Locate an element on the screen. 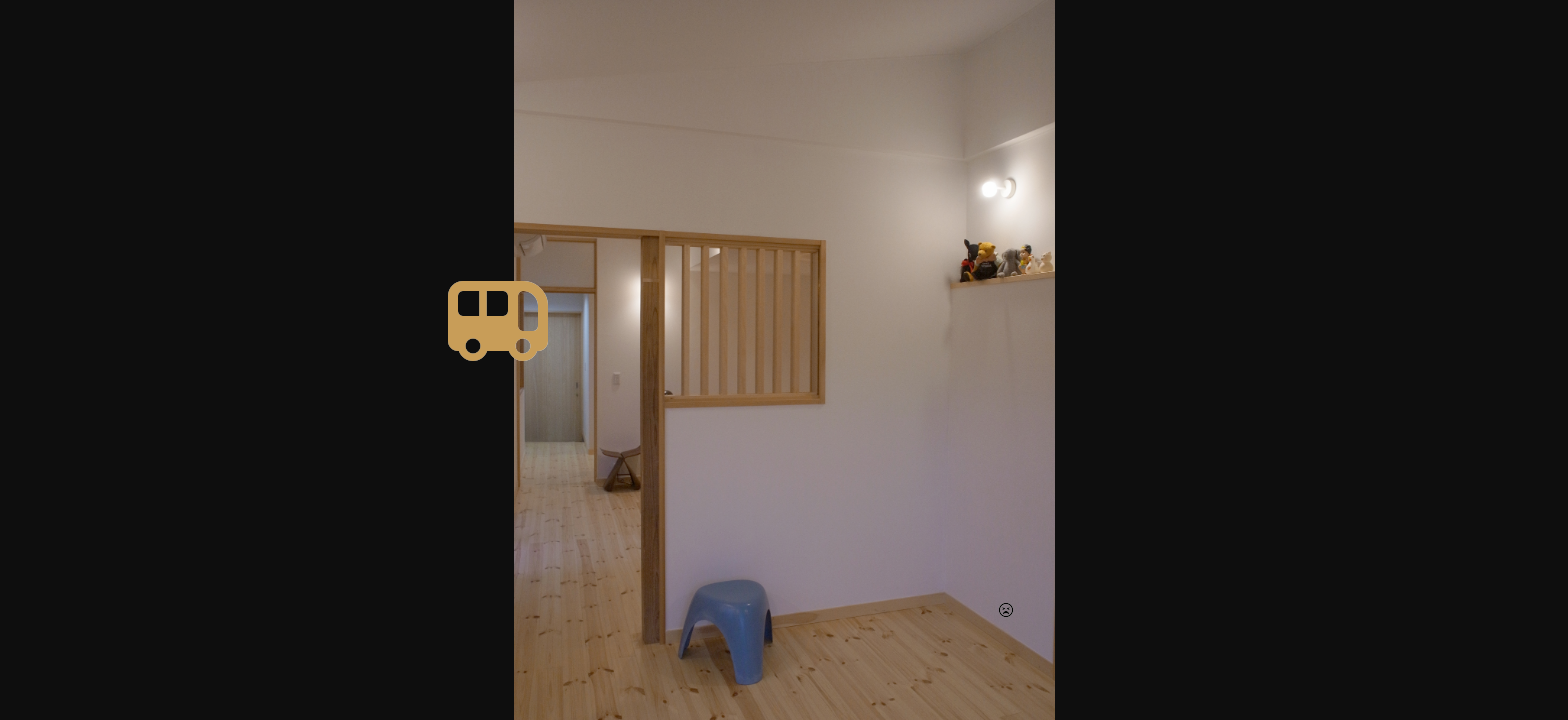 Image resolution: width=1568 pixels, height=720 pixels. view bus or public transit options is located at coordinates (498, 321).